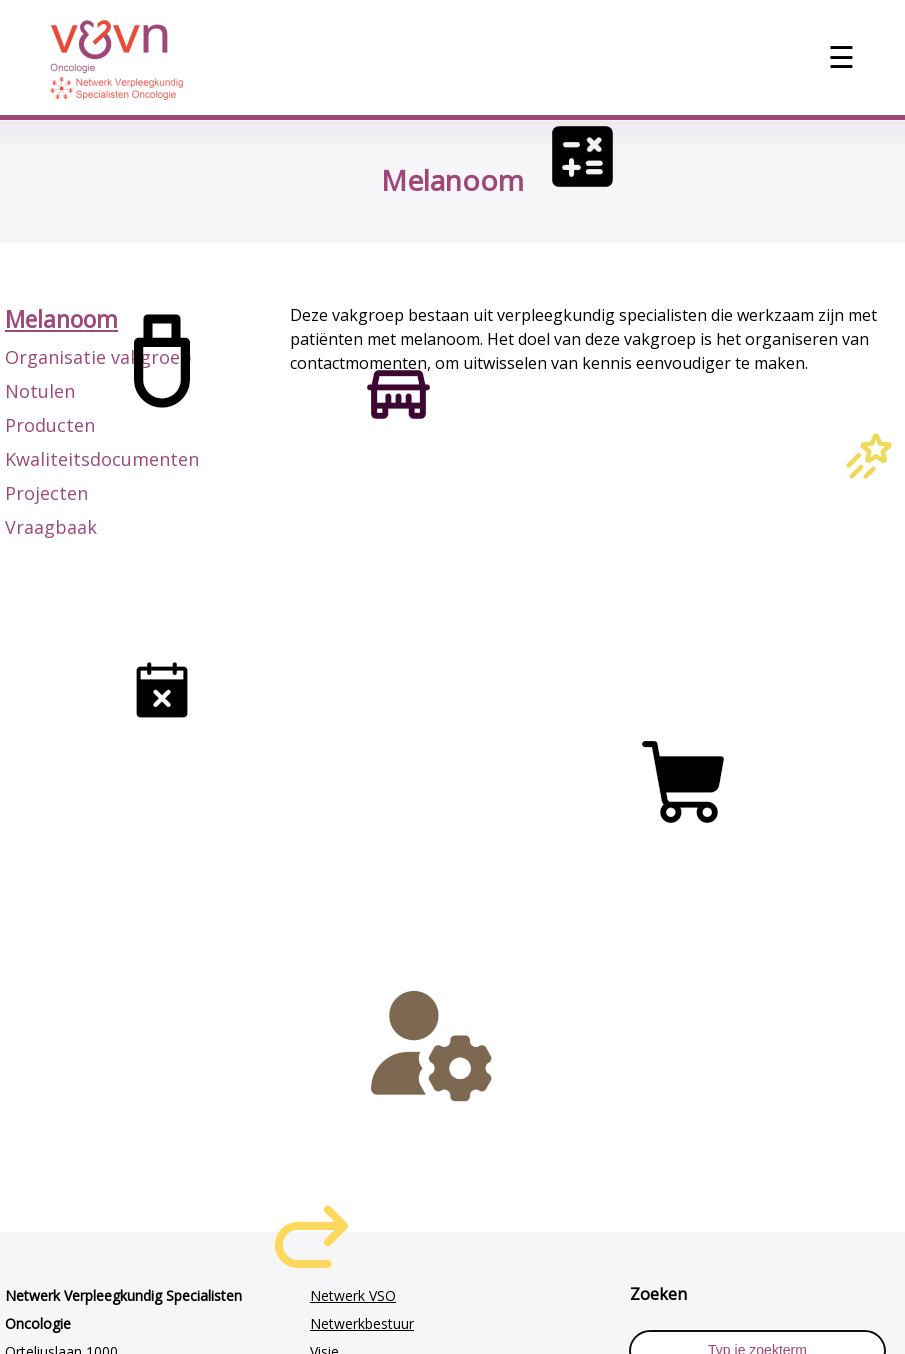 This screenshot has width=905, height=1354. What do you see at coordinates (684, 783) in the screenshot?
I see `view your shopping cart` at bounding box center [684, 783].